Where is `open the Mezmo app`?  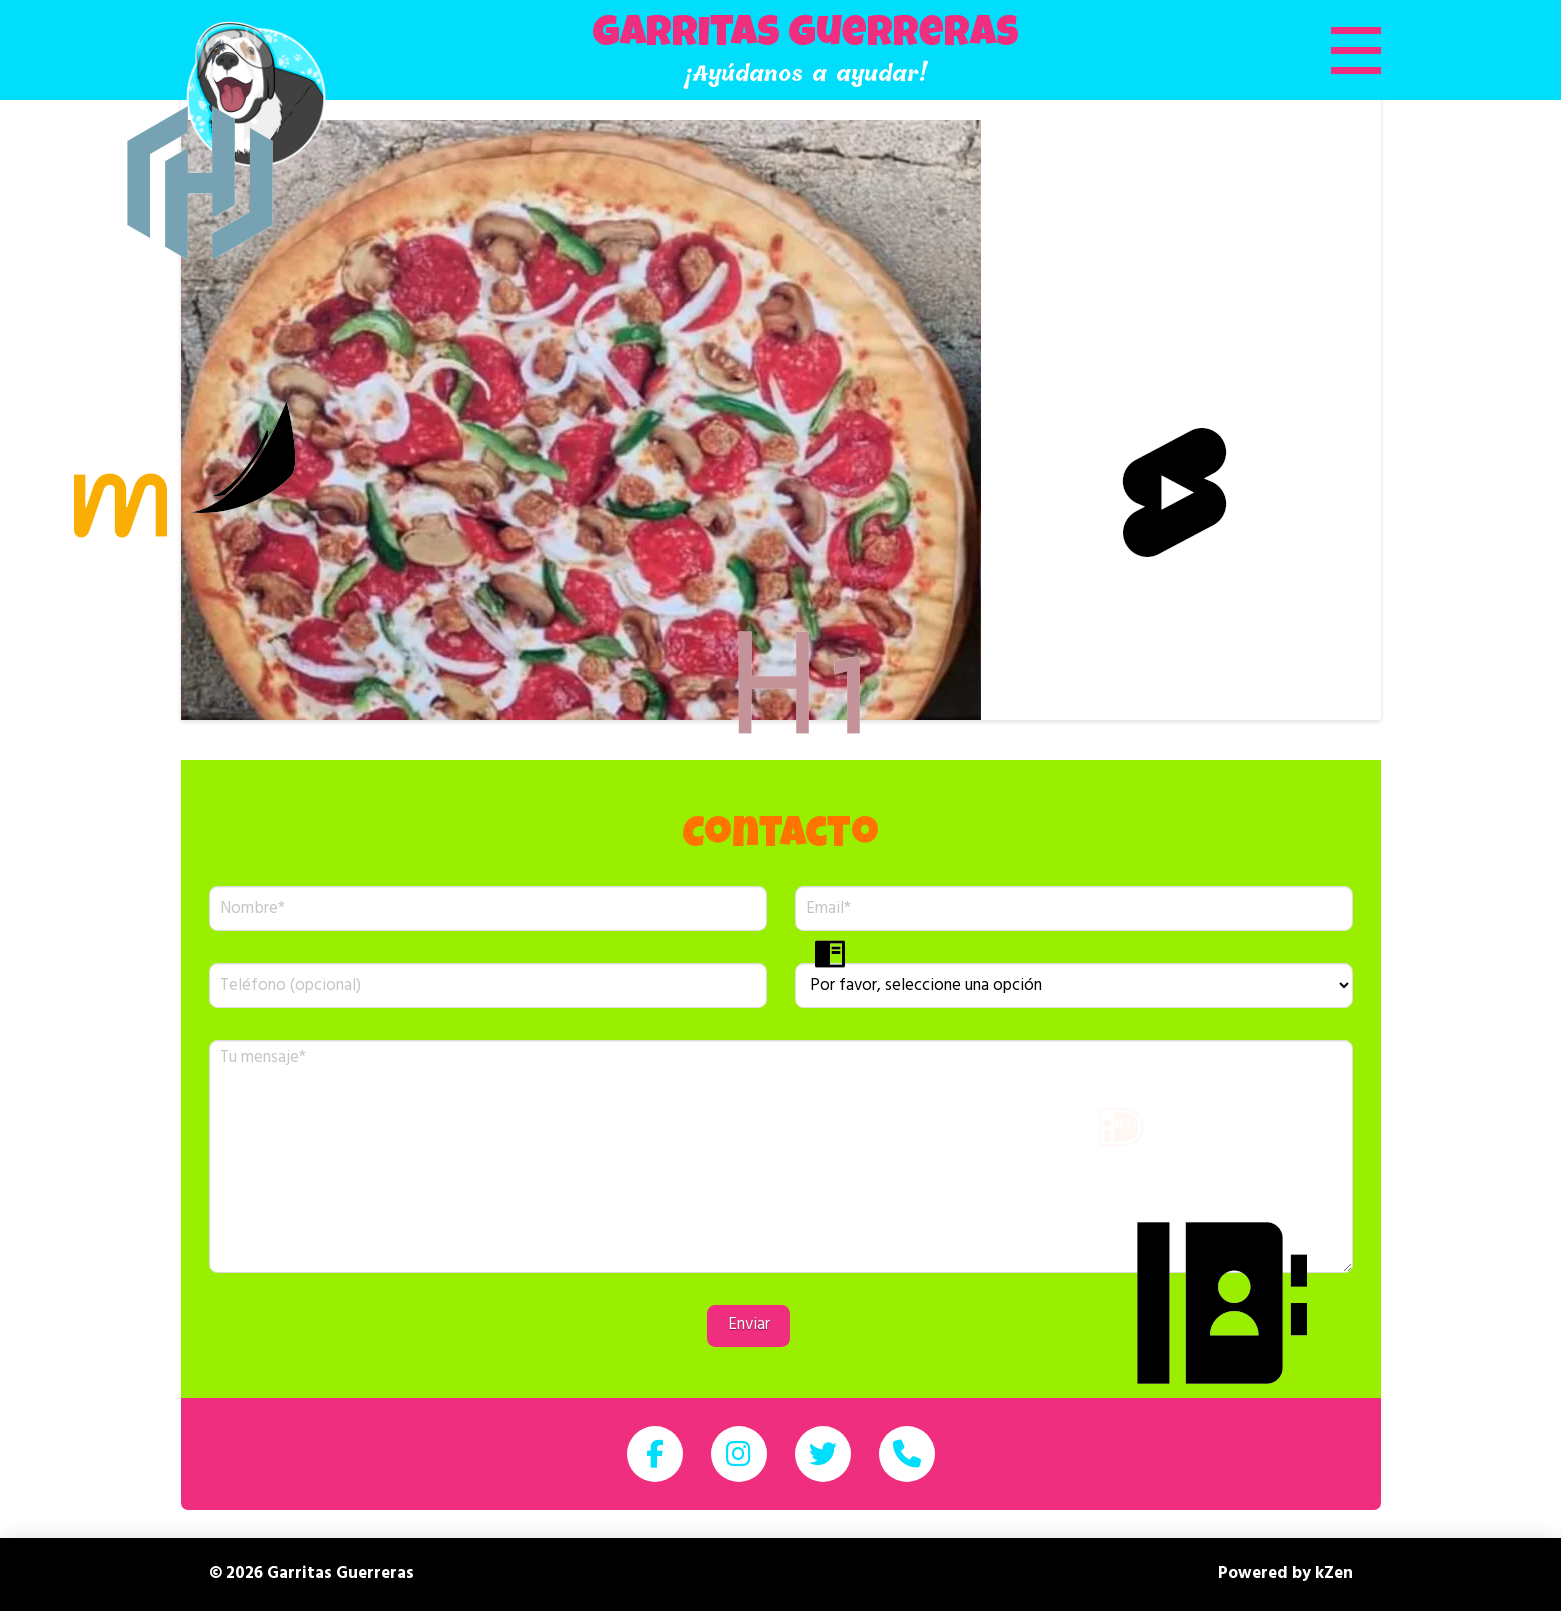 open the Mezmo app is located at coordinates (120, 505).